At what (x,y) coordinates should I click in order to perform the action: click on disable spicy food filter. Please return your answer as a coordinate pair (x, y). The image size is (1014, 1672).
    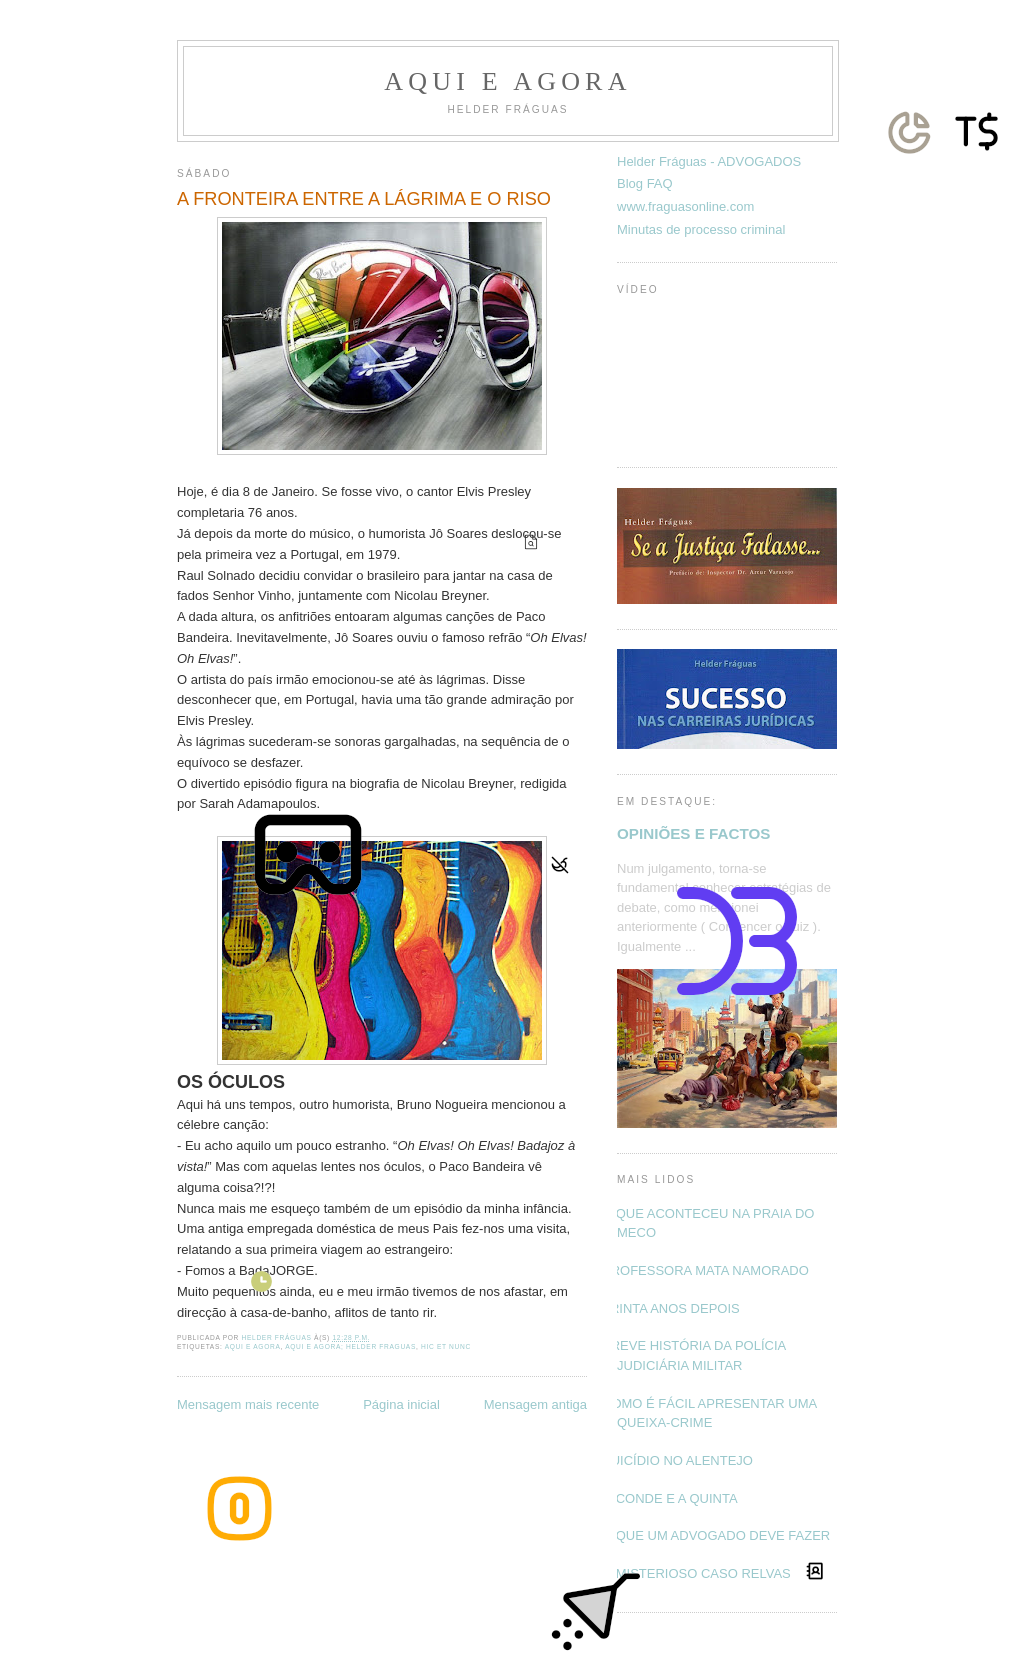
    Looking at the image, I should click on (560, 865).